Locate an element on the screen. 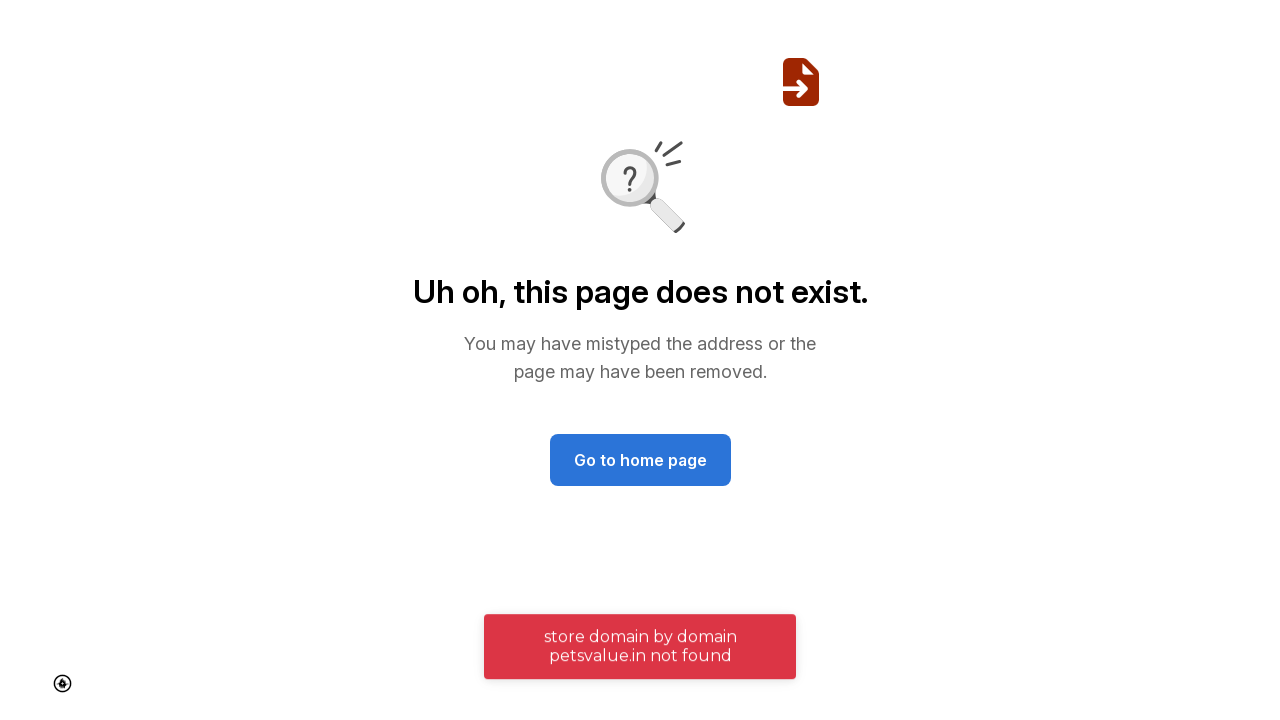 The width and height of the screenshot is (1280, 720). import file or document is located at coordinates (801, 82).